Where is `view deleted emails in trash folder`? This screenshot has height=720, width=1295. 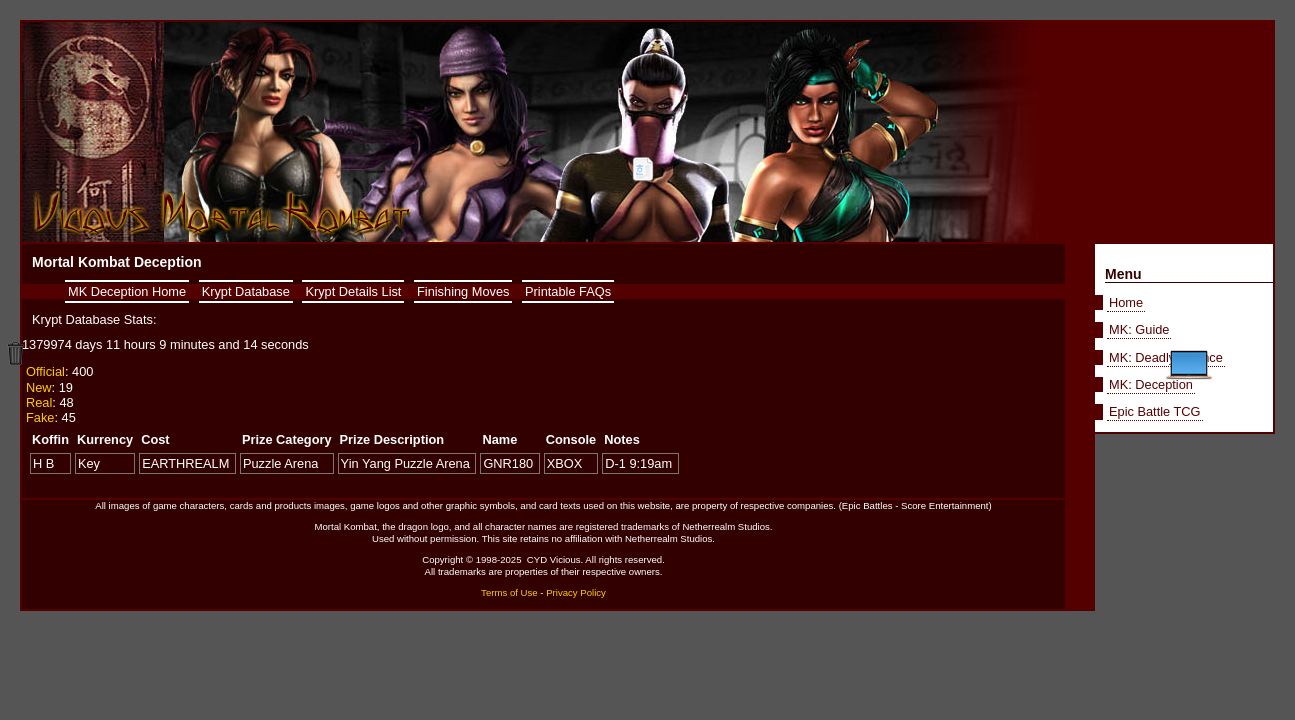 view deleted emails in trash folder is located at coordinates (15, 353).